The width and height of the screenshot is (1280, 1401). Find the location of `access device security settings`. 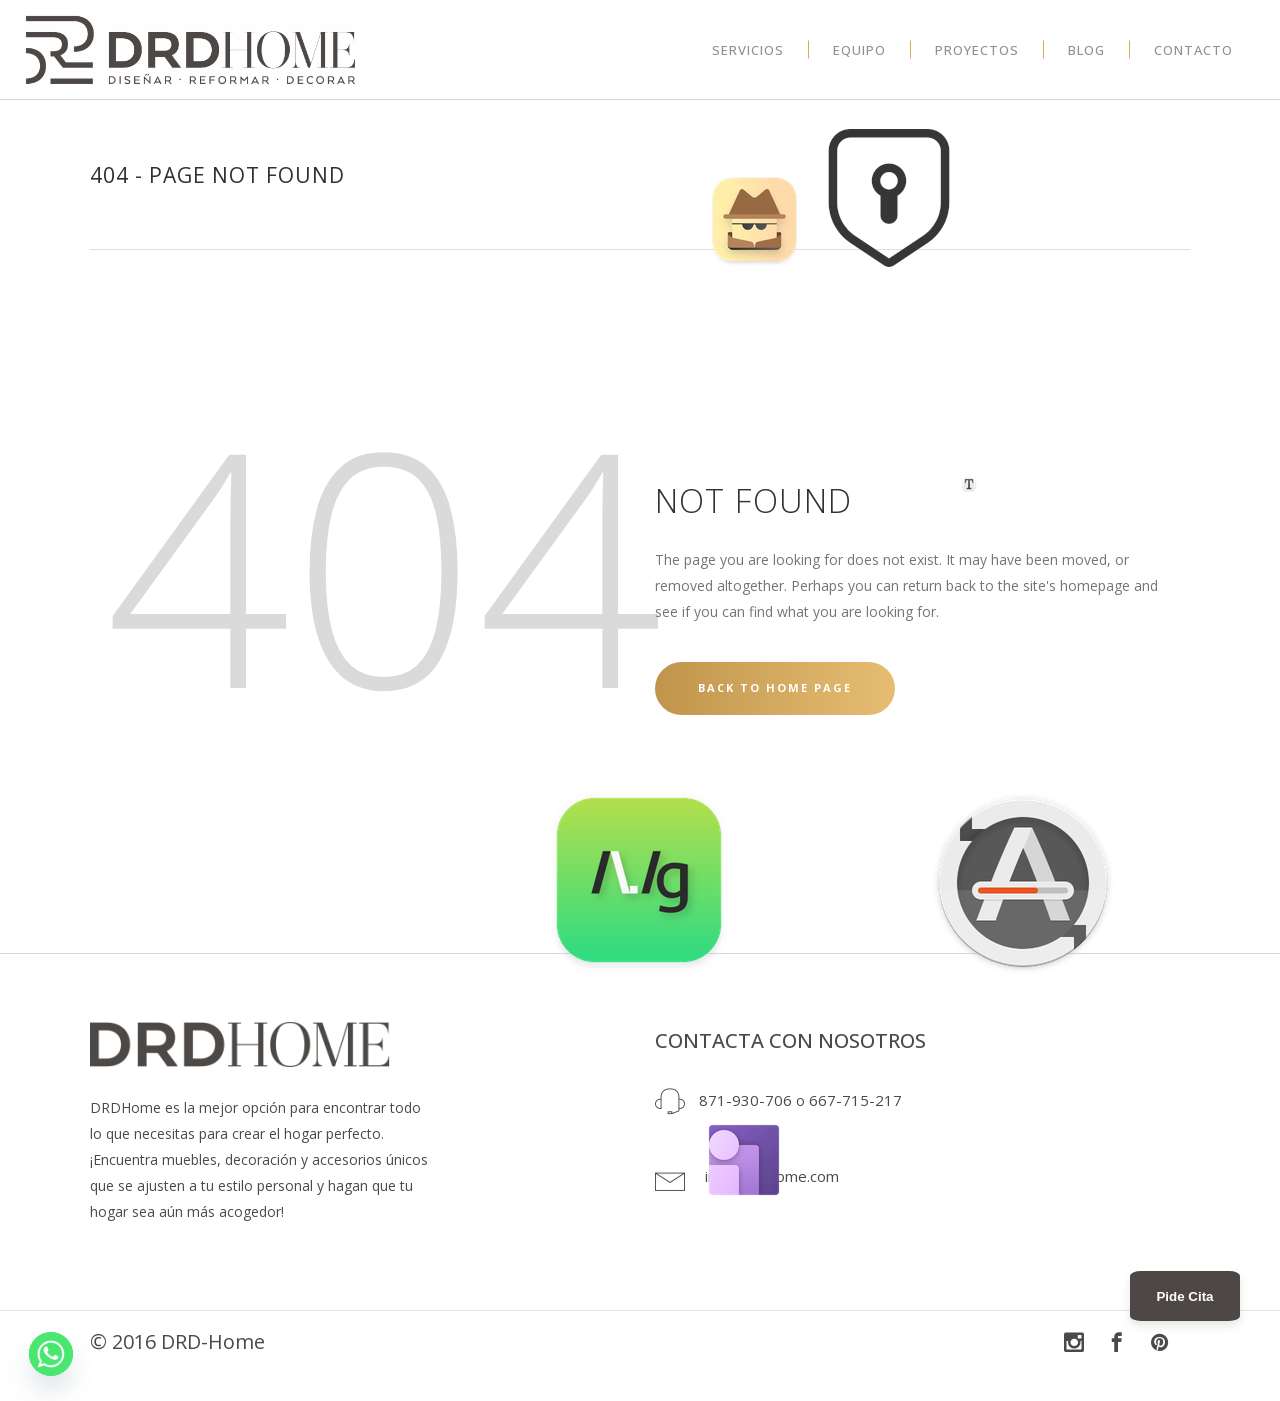

access device security settings is located at coordinates (889, 198).